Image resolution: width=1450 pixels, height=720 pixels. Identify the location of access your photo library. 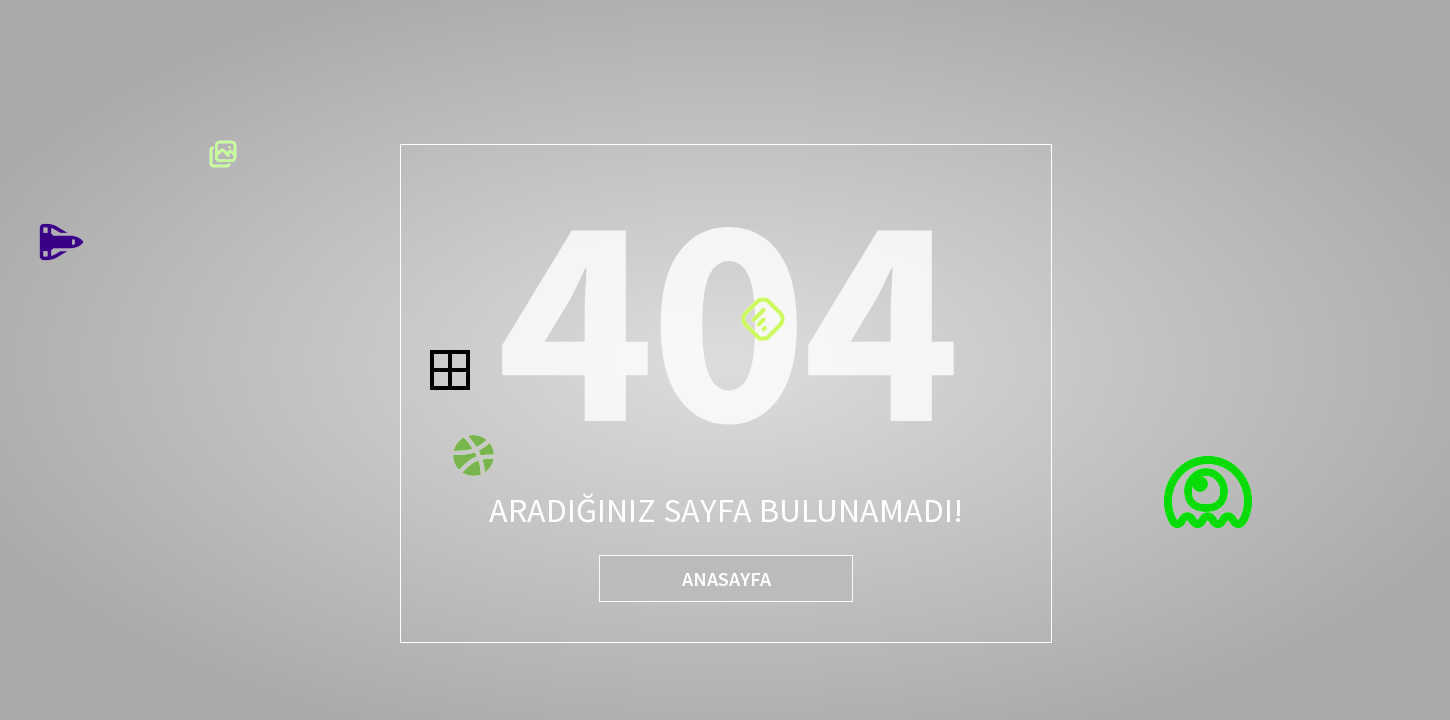
(223, 154).